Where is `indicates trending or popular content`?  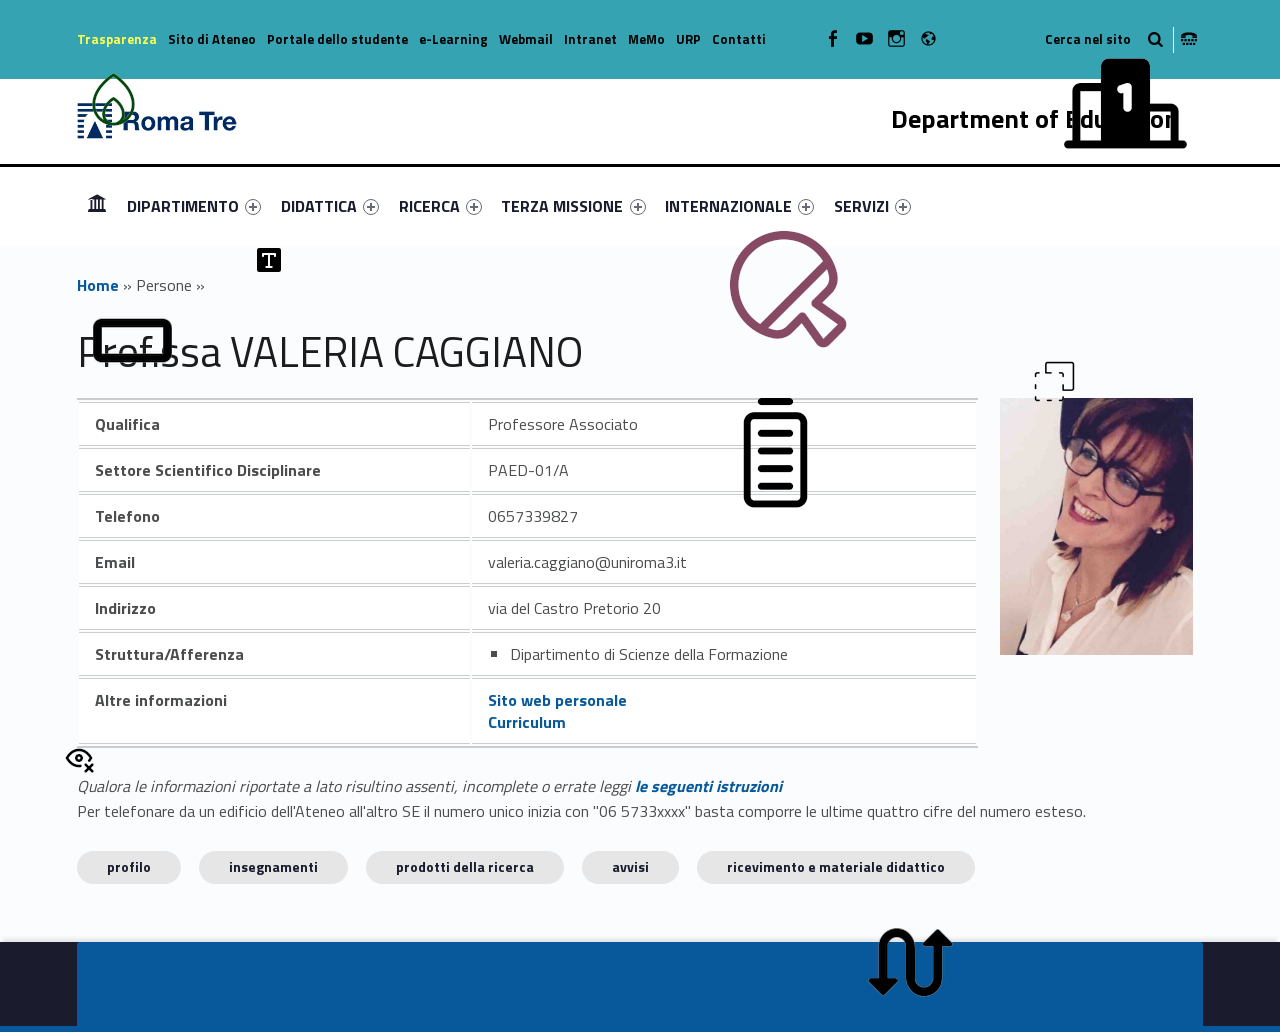
indicates trending or popular content is located at coordinates (113, 100).